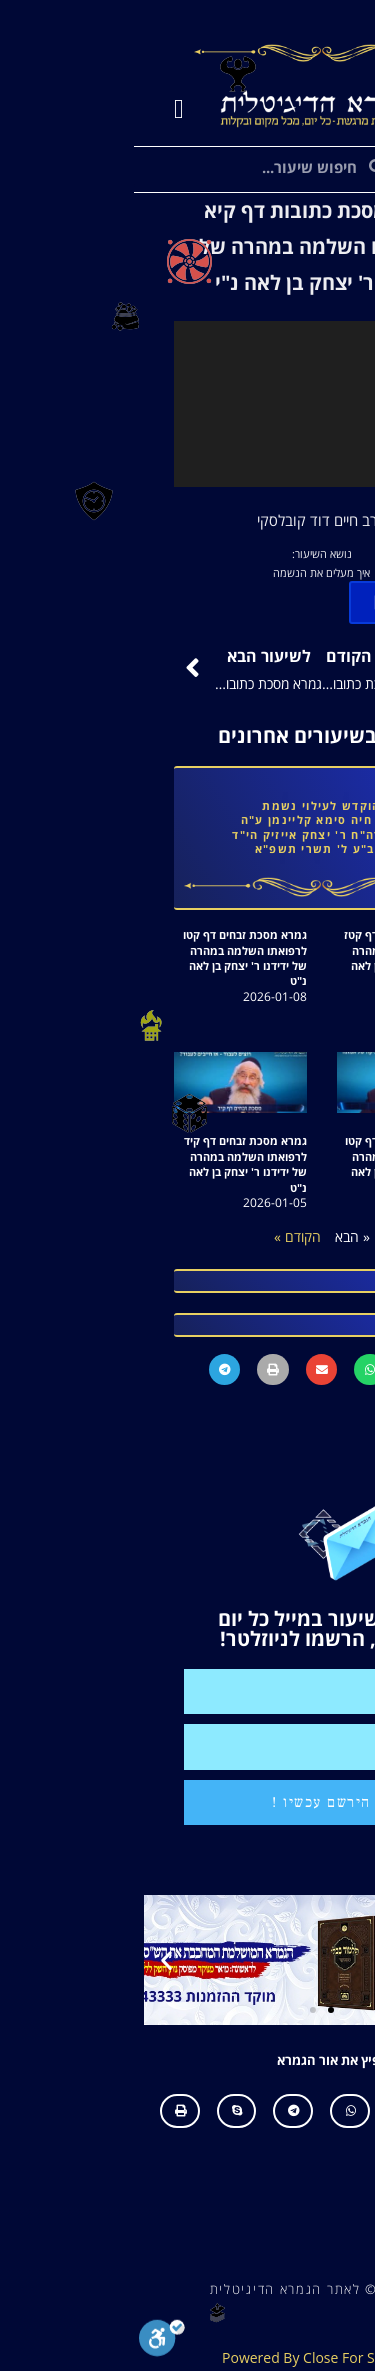 Image resolution: width=375 pixels, height=2371 pixels. What do you see at coordinates (151, 1025) in the screenshot?
I see `indicates a fire hazard or emergency alert` at bounding box center [151, 1025].